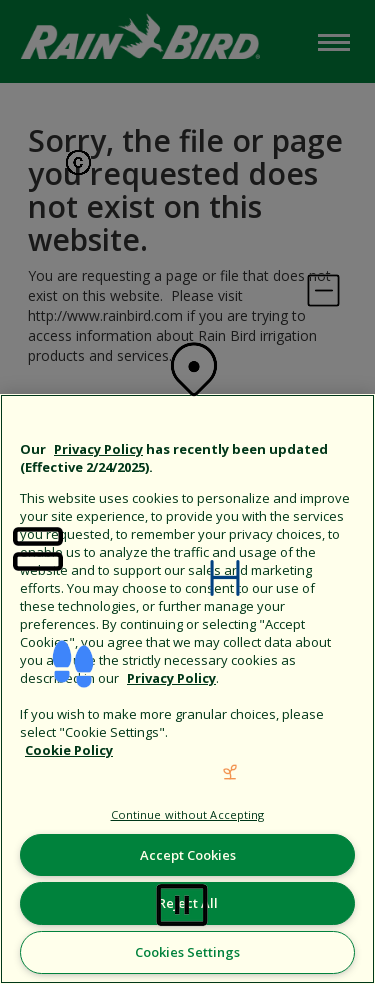  What do you see at coordinates (78, 162) in the screenshot?
I see `view copyright information` at bounding box center [78, 162].